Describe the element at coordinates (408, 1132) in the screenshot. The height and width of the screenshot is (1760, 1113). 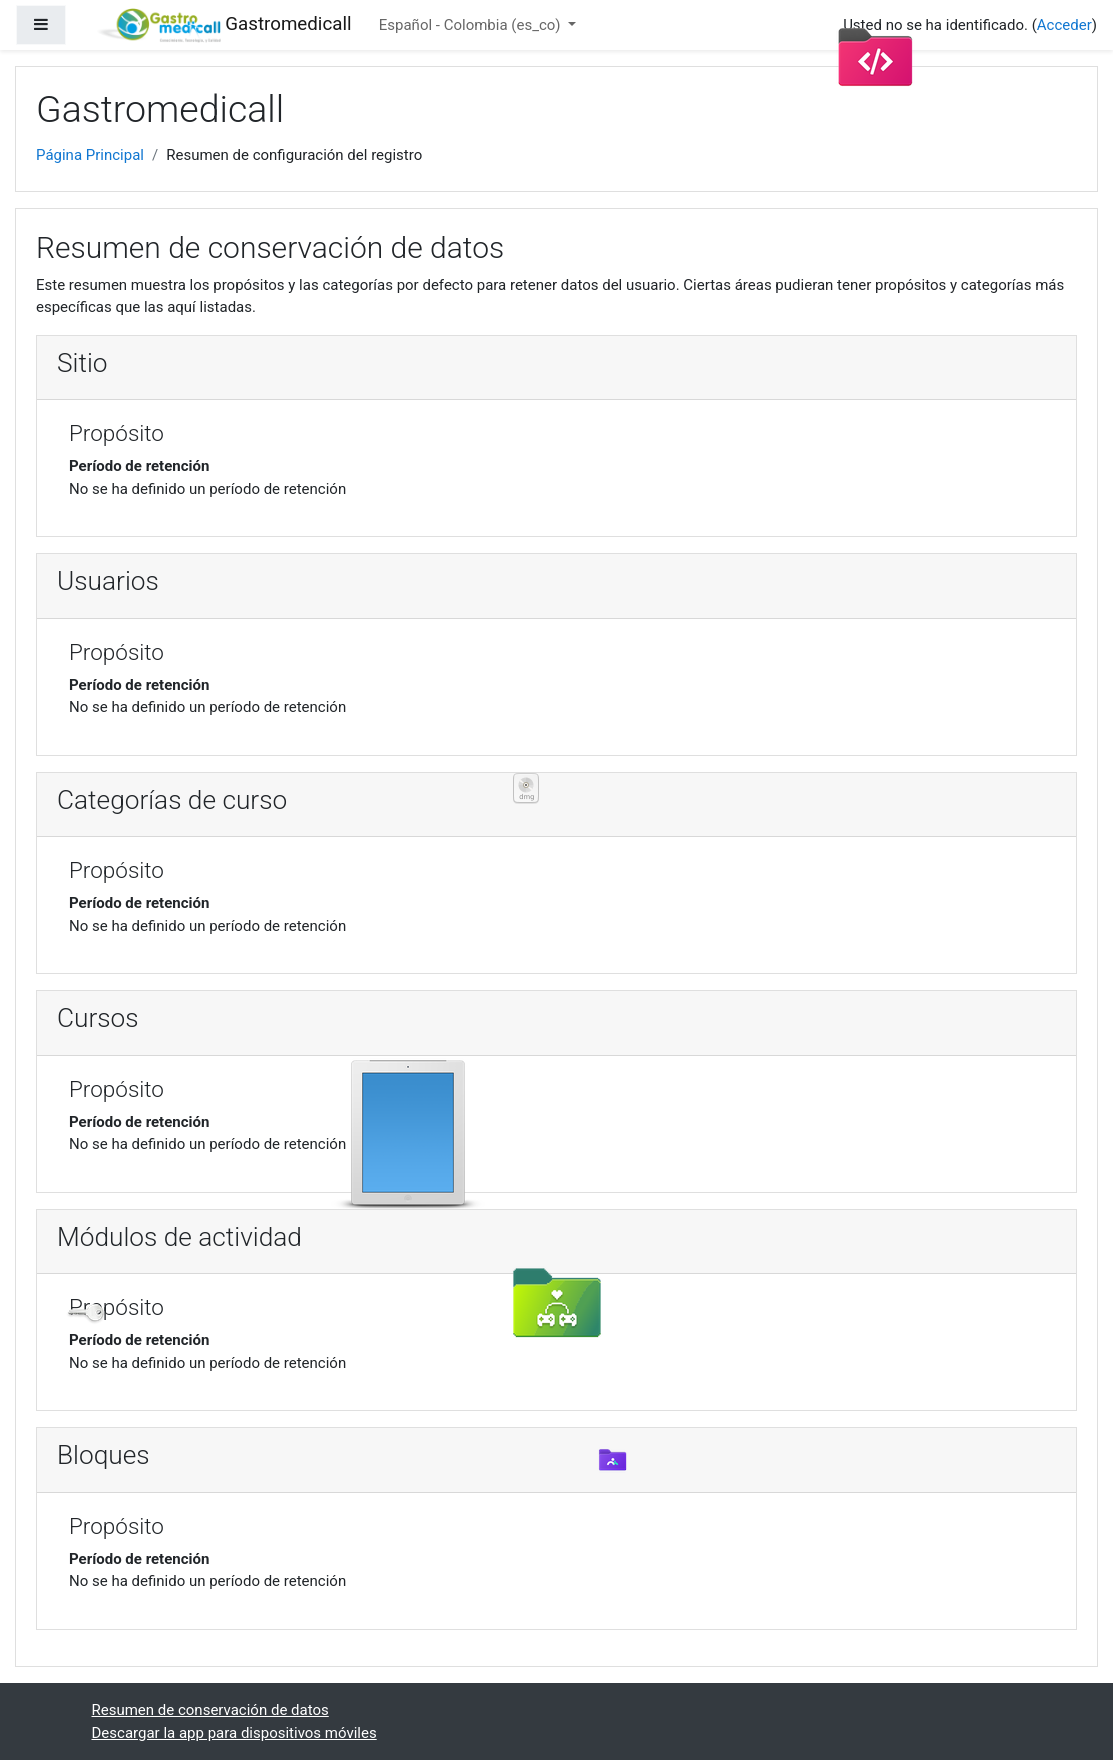
I see `indicates a connected iPad device` at that location.